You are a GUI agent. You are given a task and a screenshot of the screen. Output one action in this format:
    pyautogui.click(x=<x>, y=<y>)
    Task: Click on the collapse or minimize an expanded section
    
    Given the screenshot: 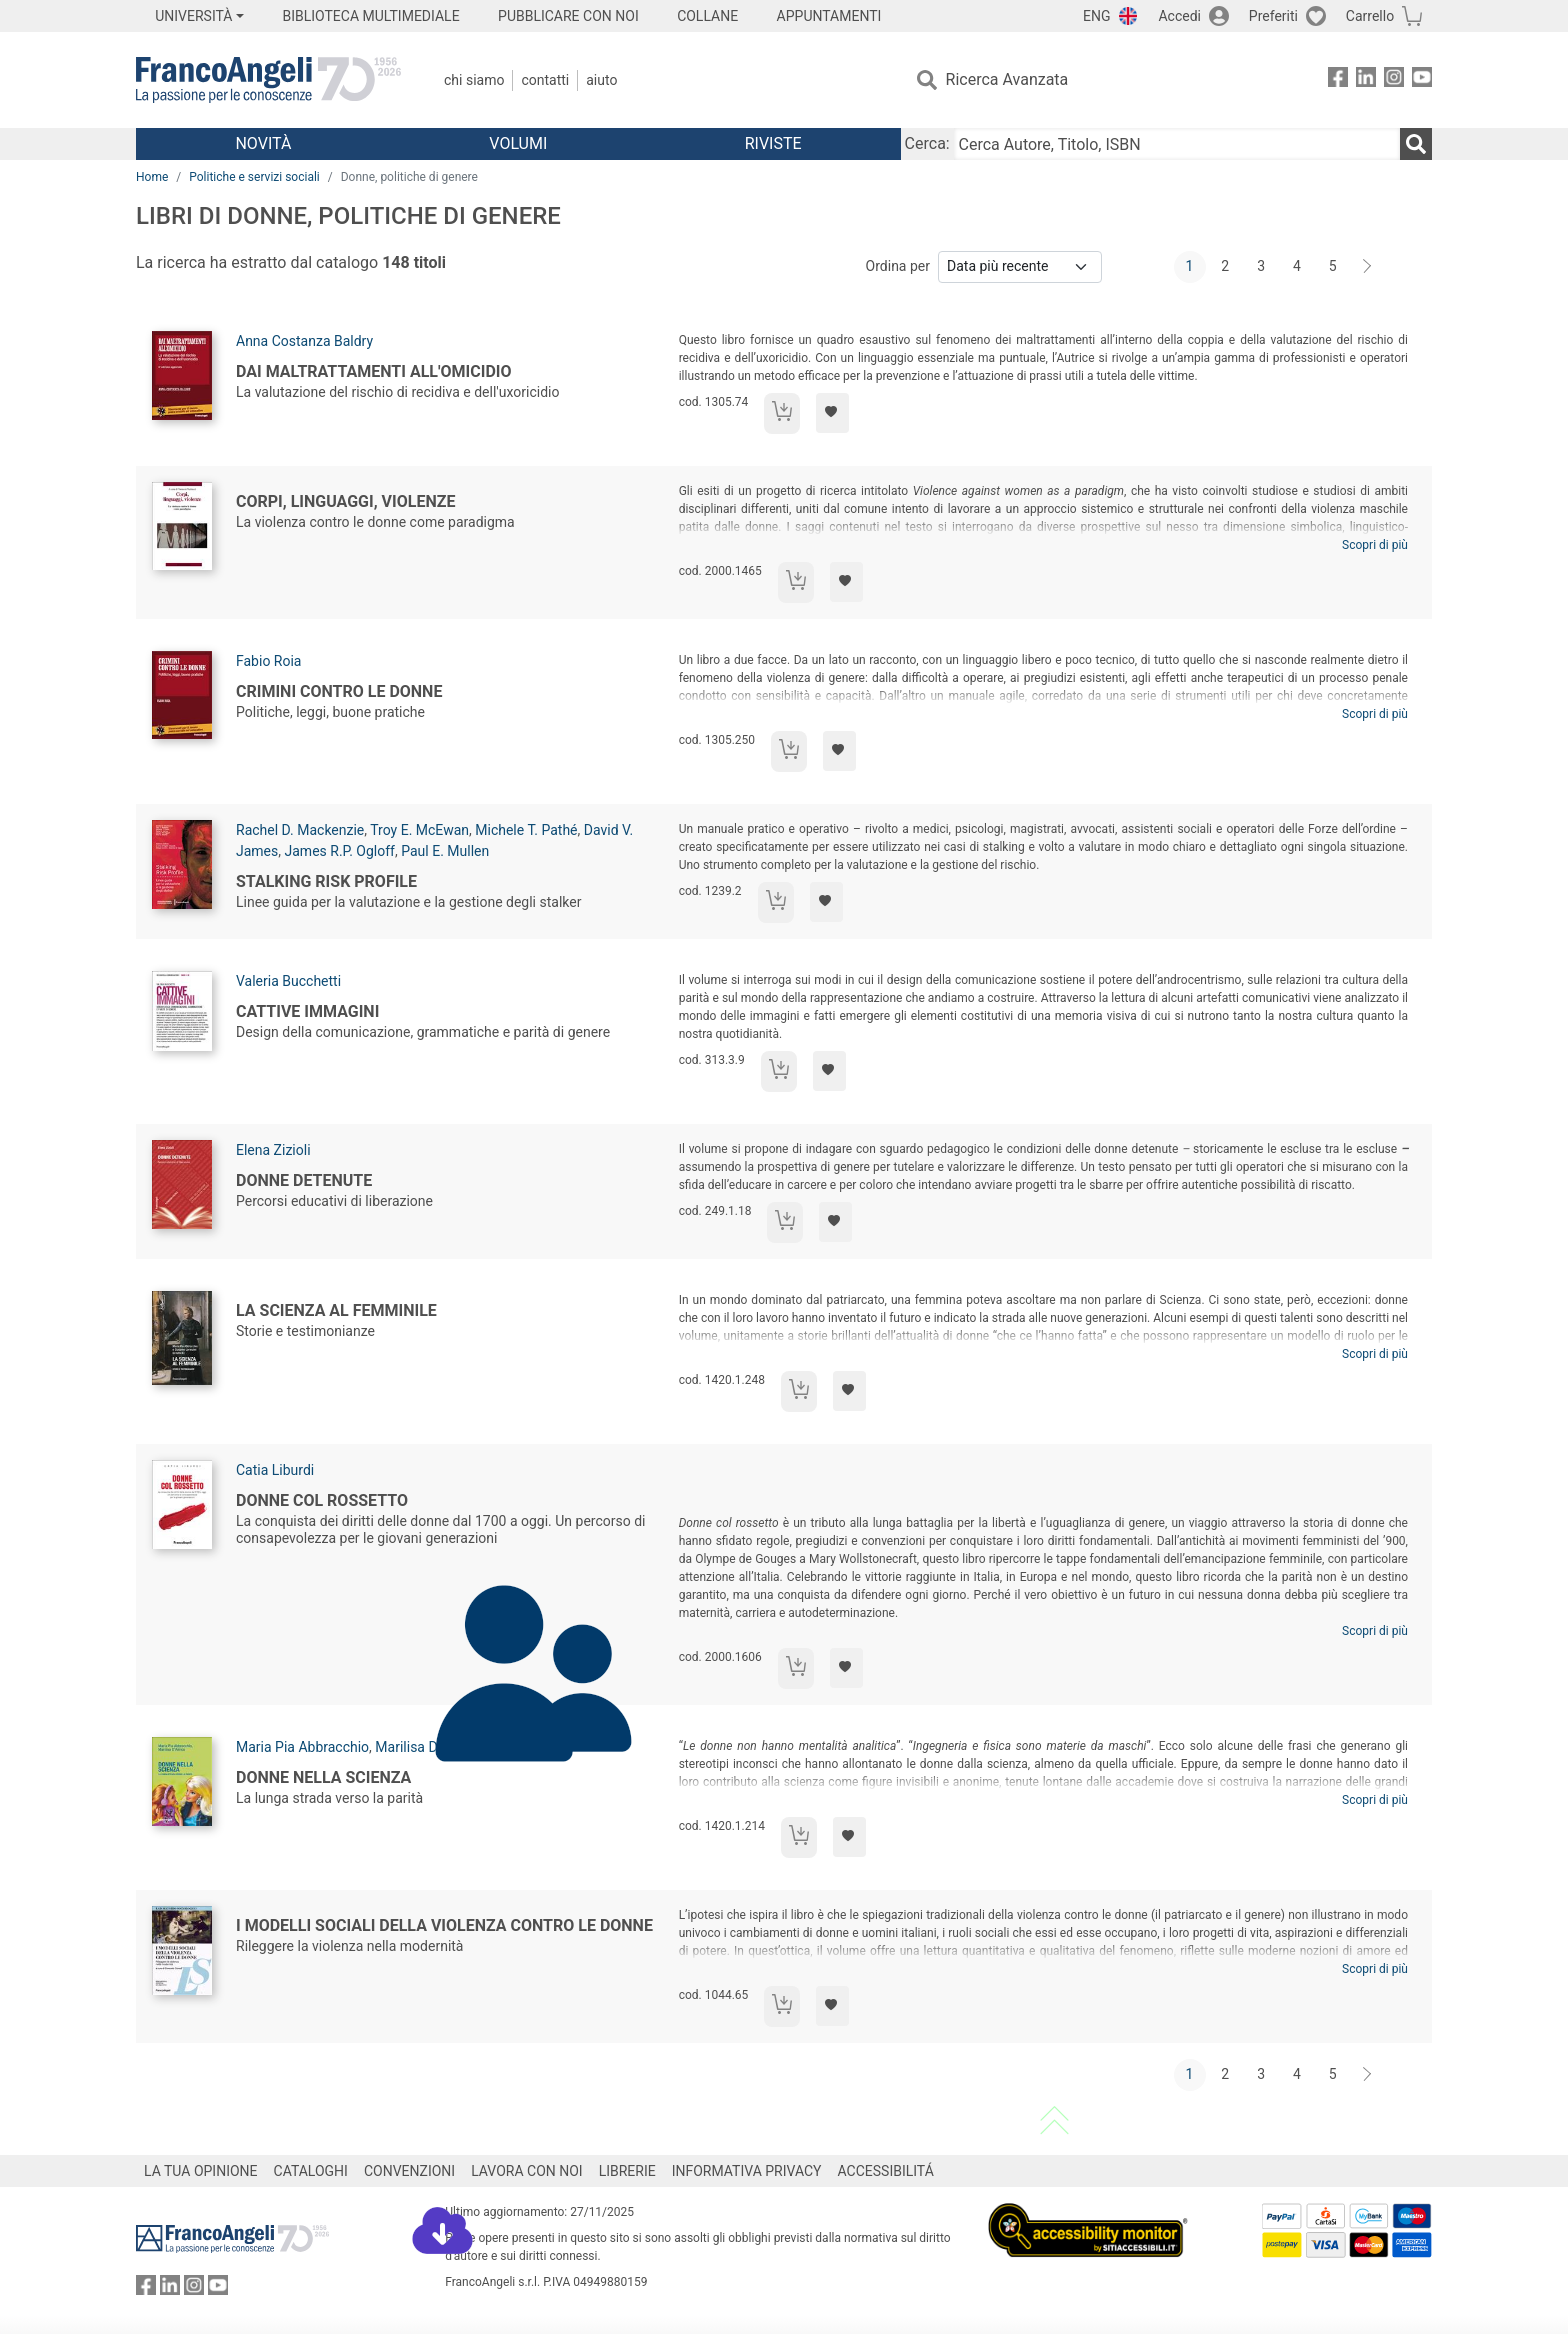 What is the action you would take?
    pyautogui.click(x=1054, y=2121)
    